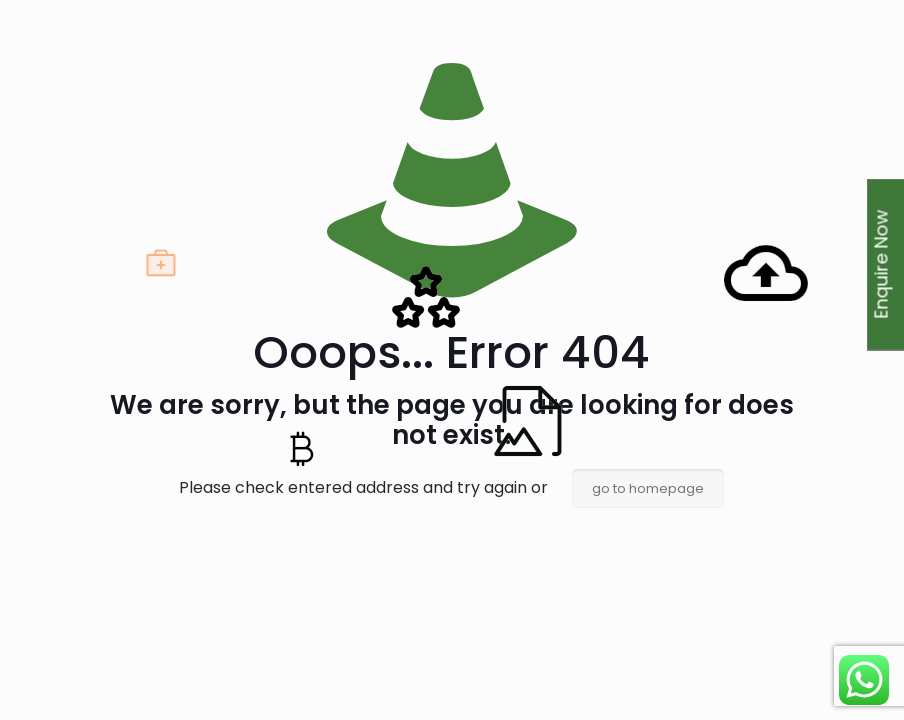 Image resolution: width=904 pixels, height=720 pixels. What do you see at coordinates (300, 449) in the screenshot?
I see `view bitcoin balance or wallet` at bounding box center [300, 449].